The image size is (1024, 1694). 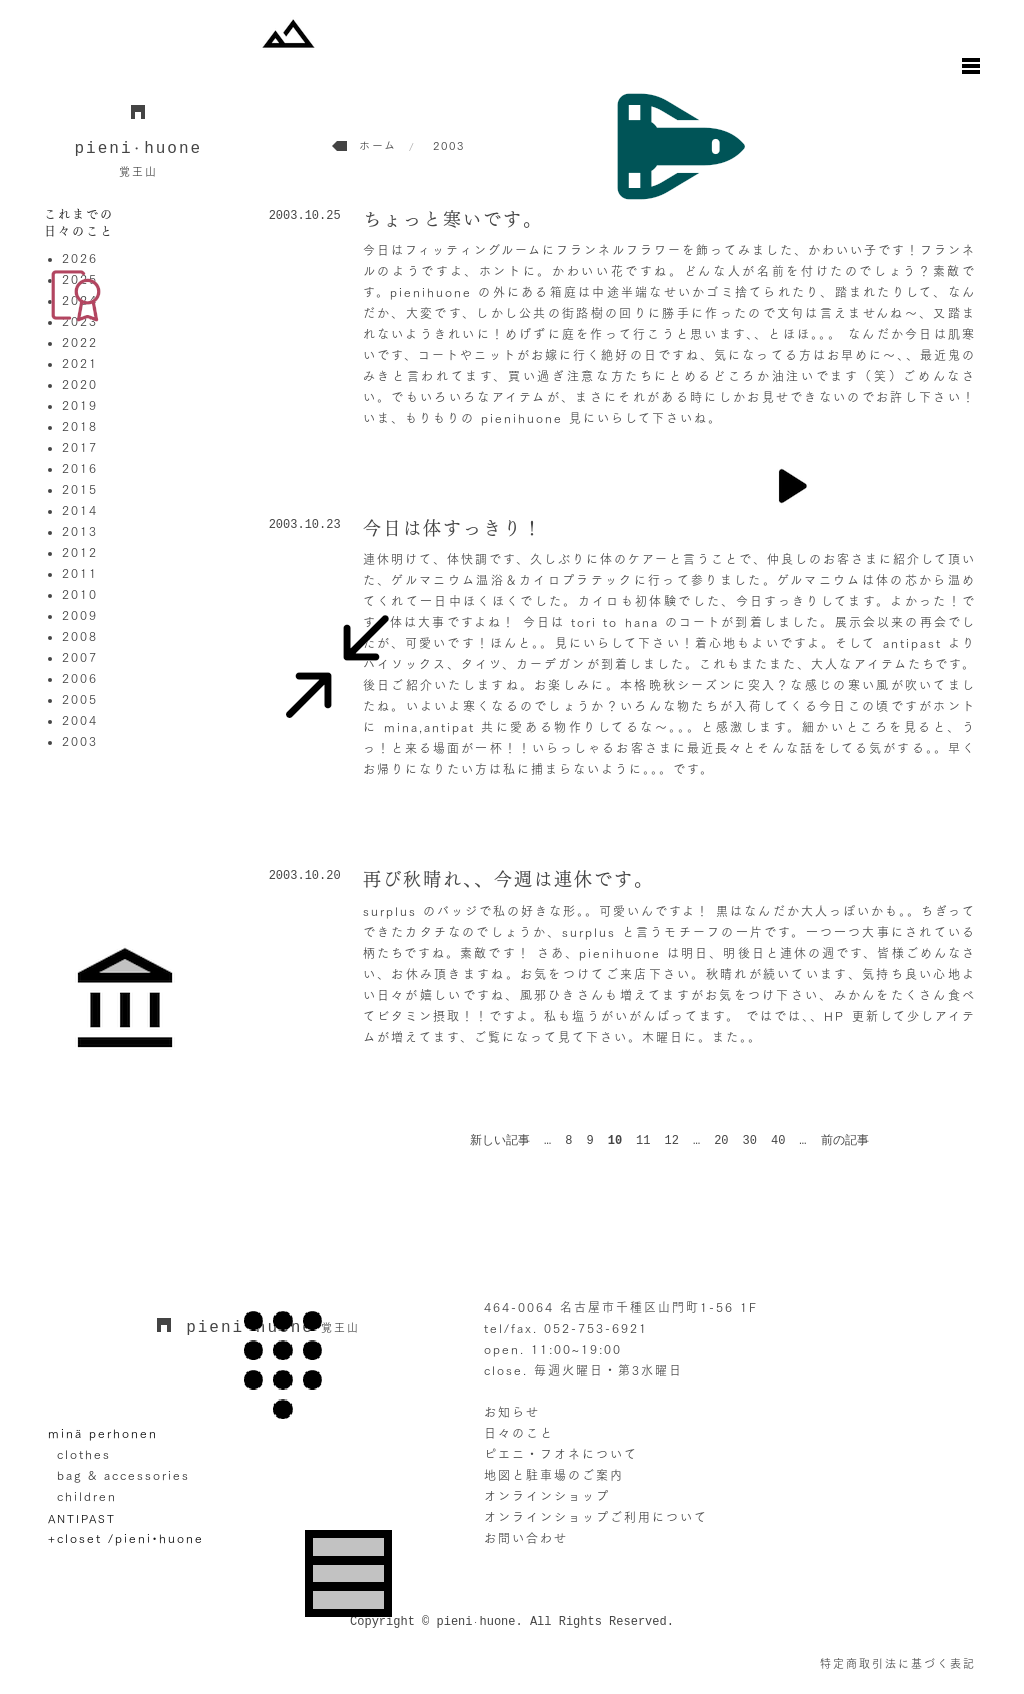 I want to click on view terrain or topographic map layer, so click(x=288, y=33).